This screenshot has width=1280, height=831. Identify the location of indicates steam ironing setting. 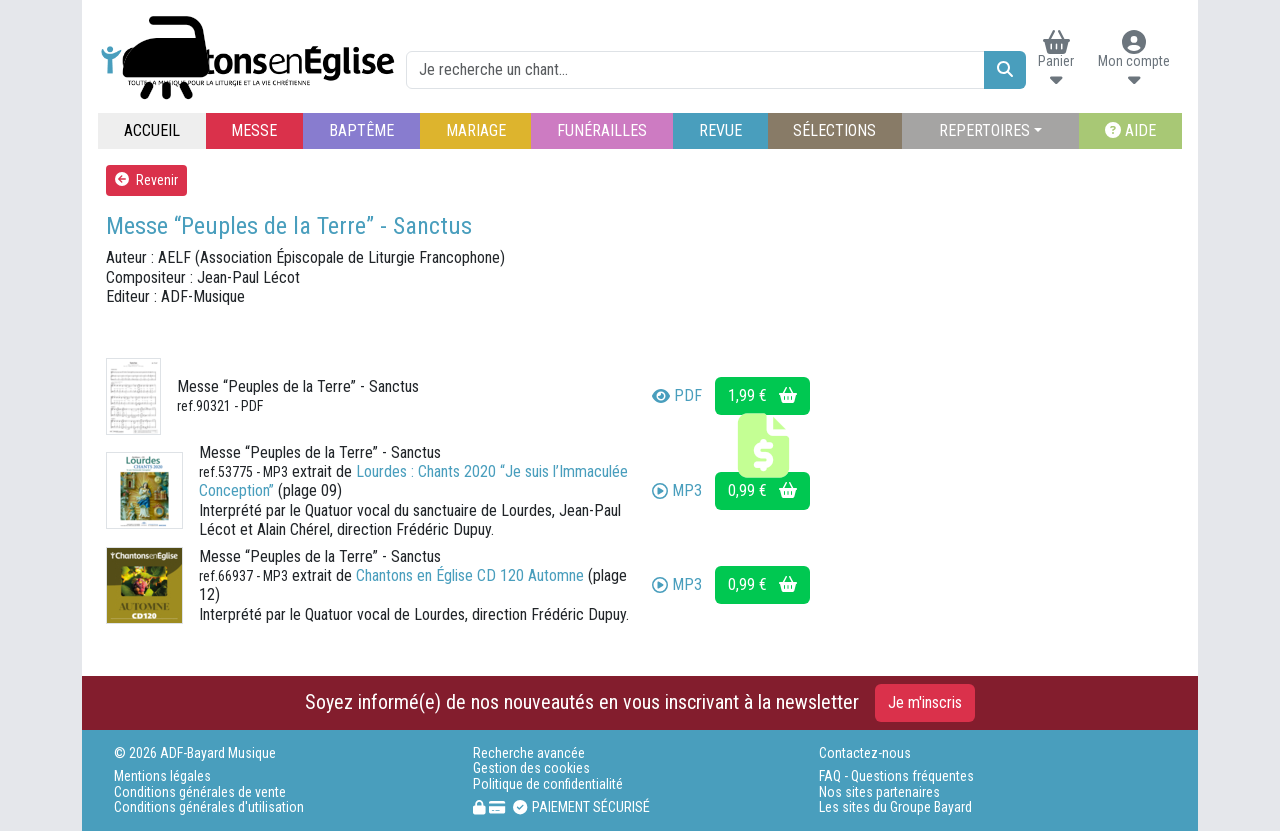
(166, 55).